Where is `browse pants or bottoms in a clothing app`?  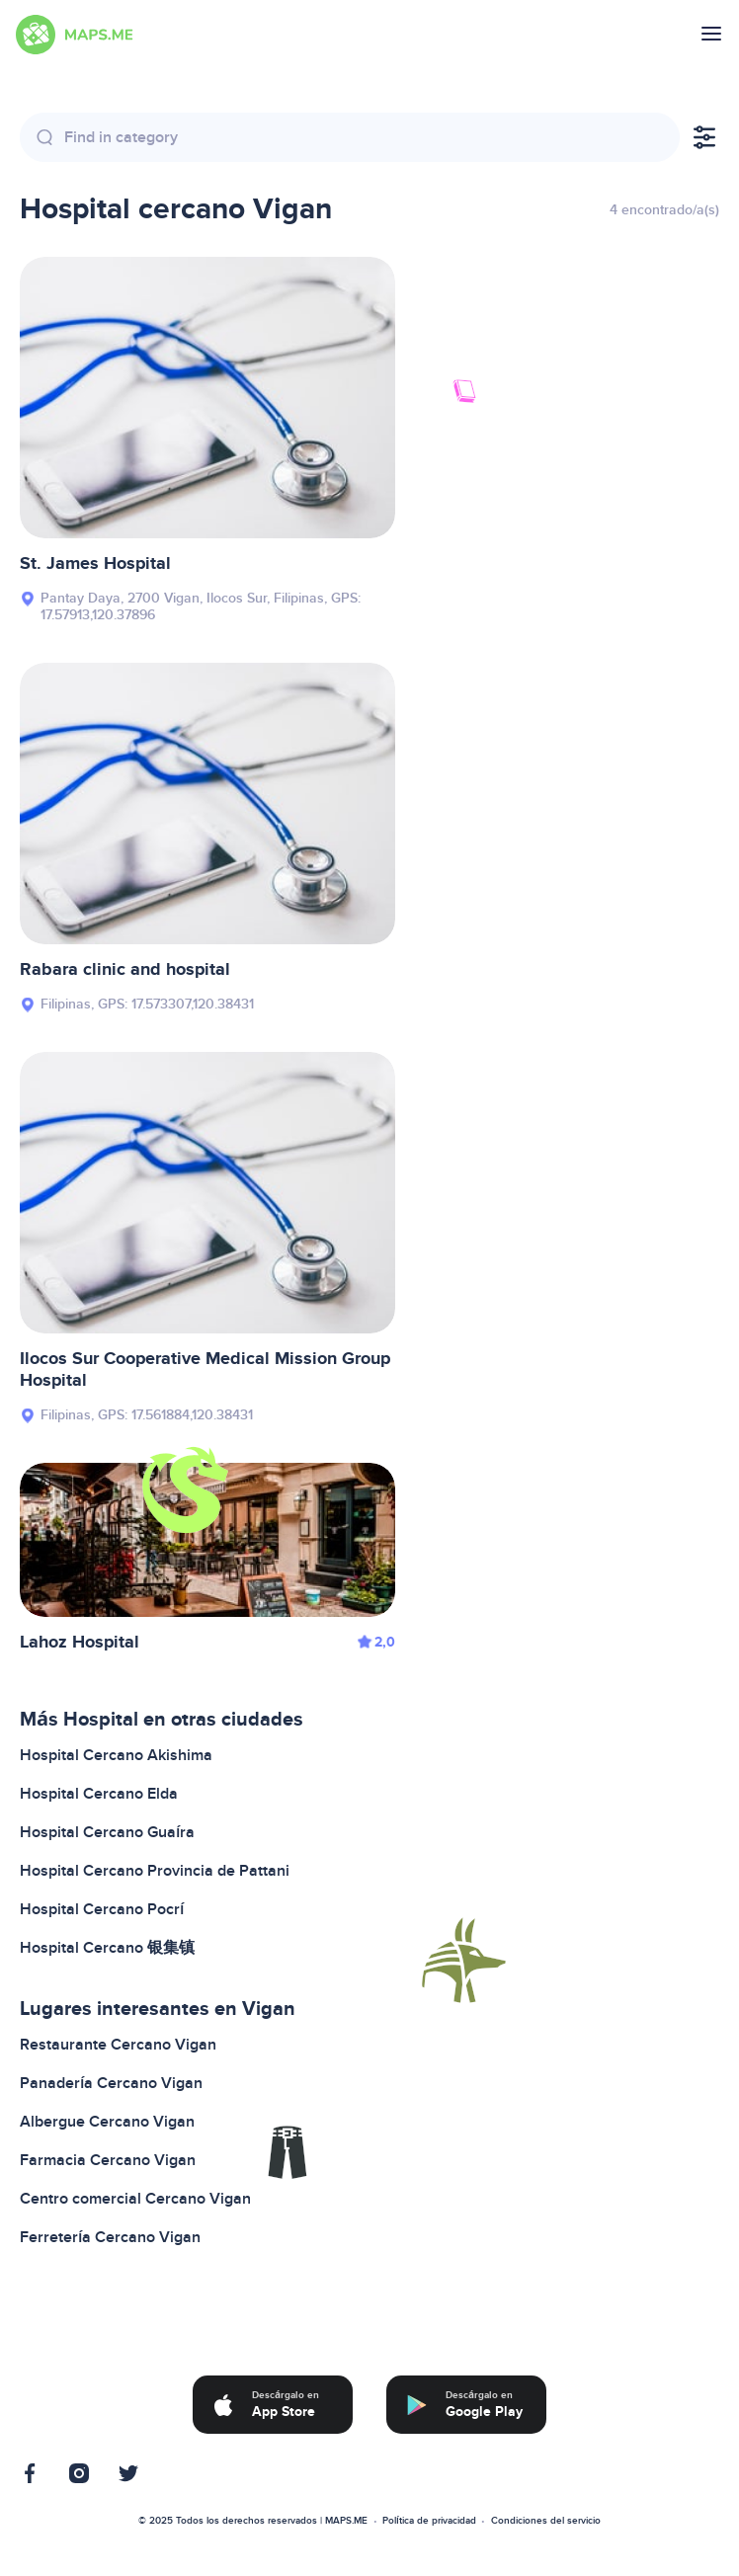 browse pants or bottoms in a clothing app is located at coordinates (287, 2152).